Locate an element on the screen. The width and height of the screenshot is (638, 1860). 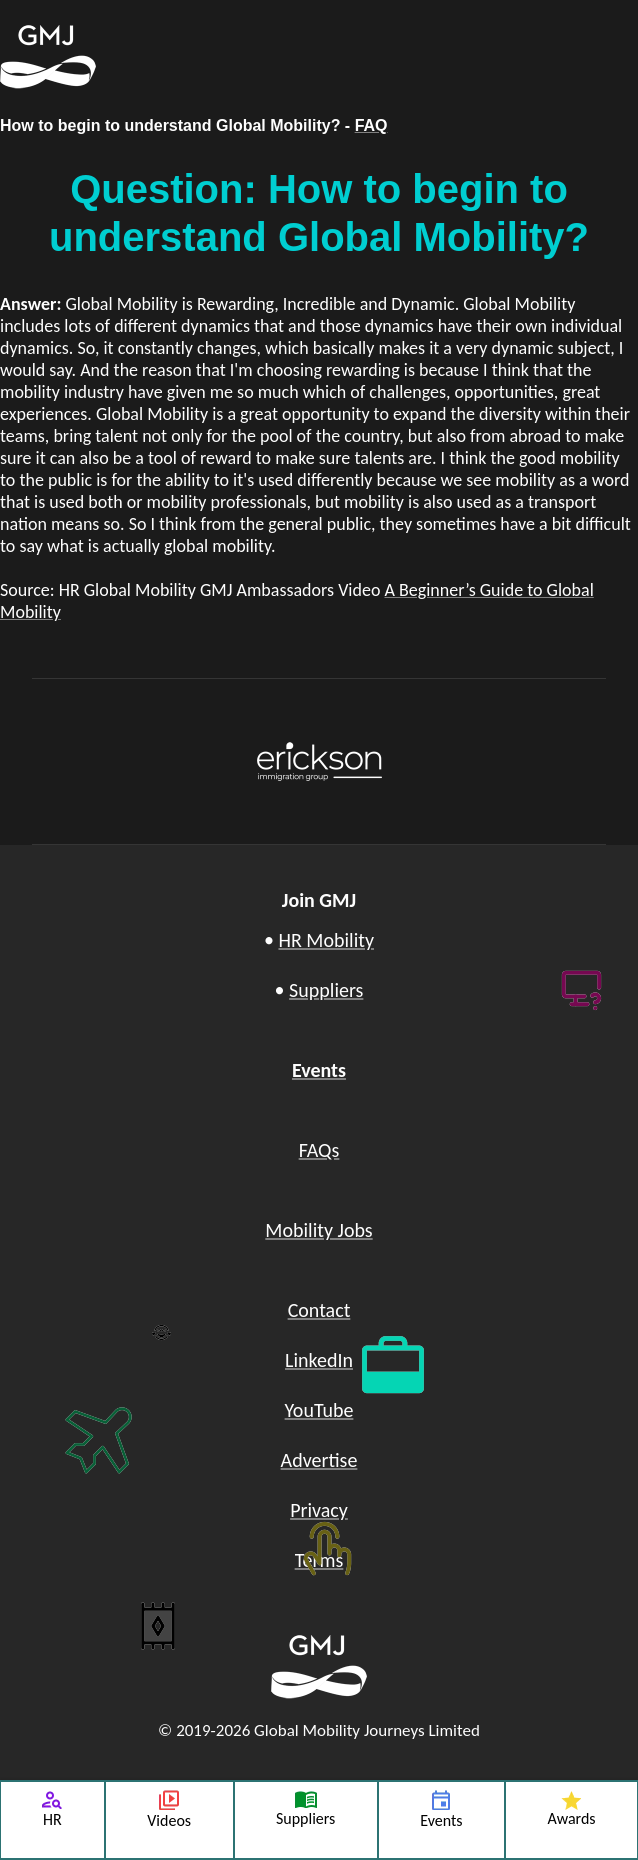
tap to interact with this element is located at coordinates (327, 1549).